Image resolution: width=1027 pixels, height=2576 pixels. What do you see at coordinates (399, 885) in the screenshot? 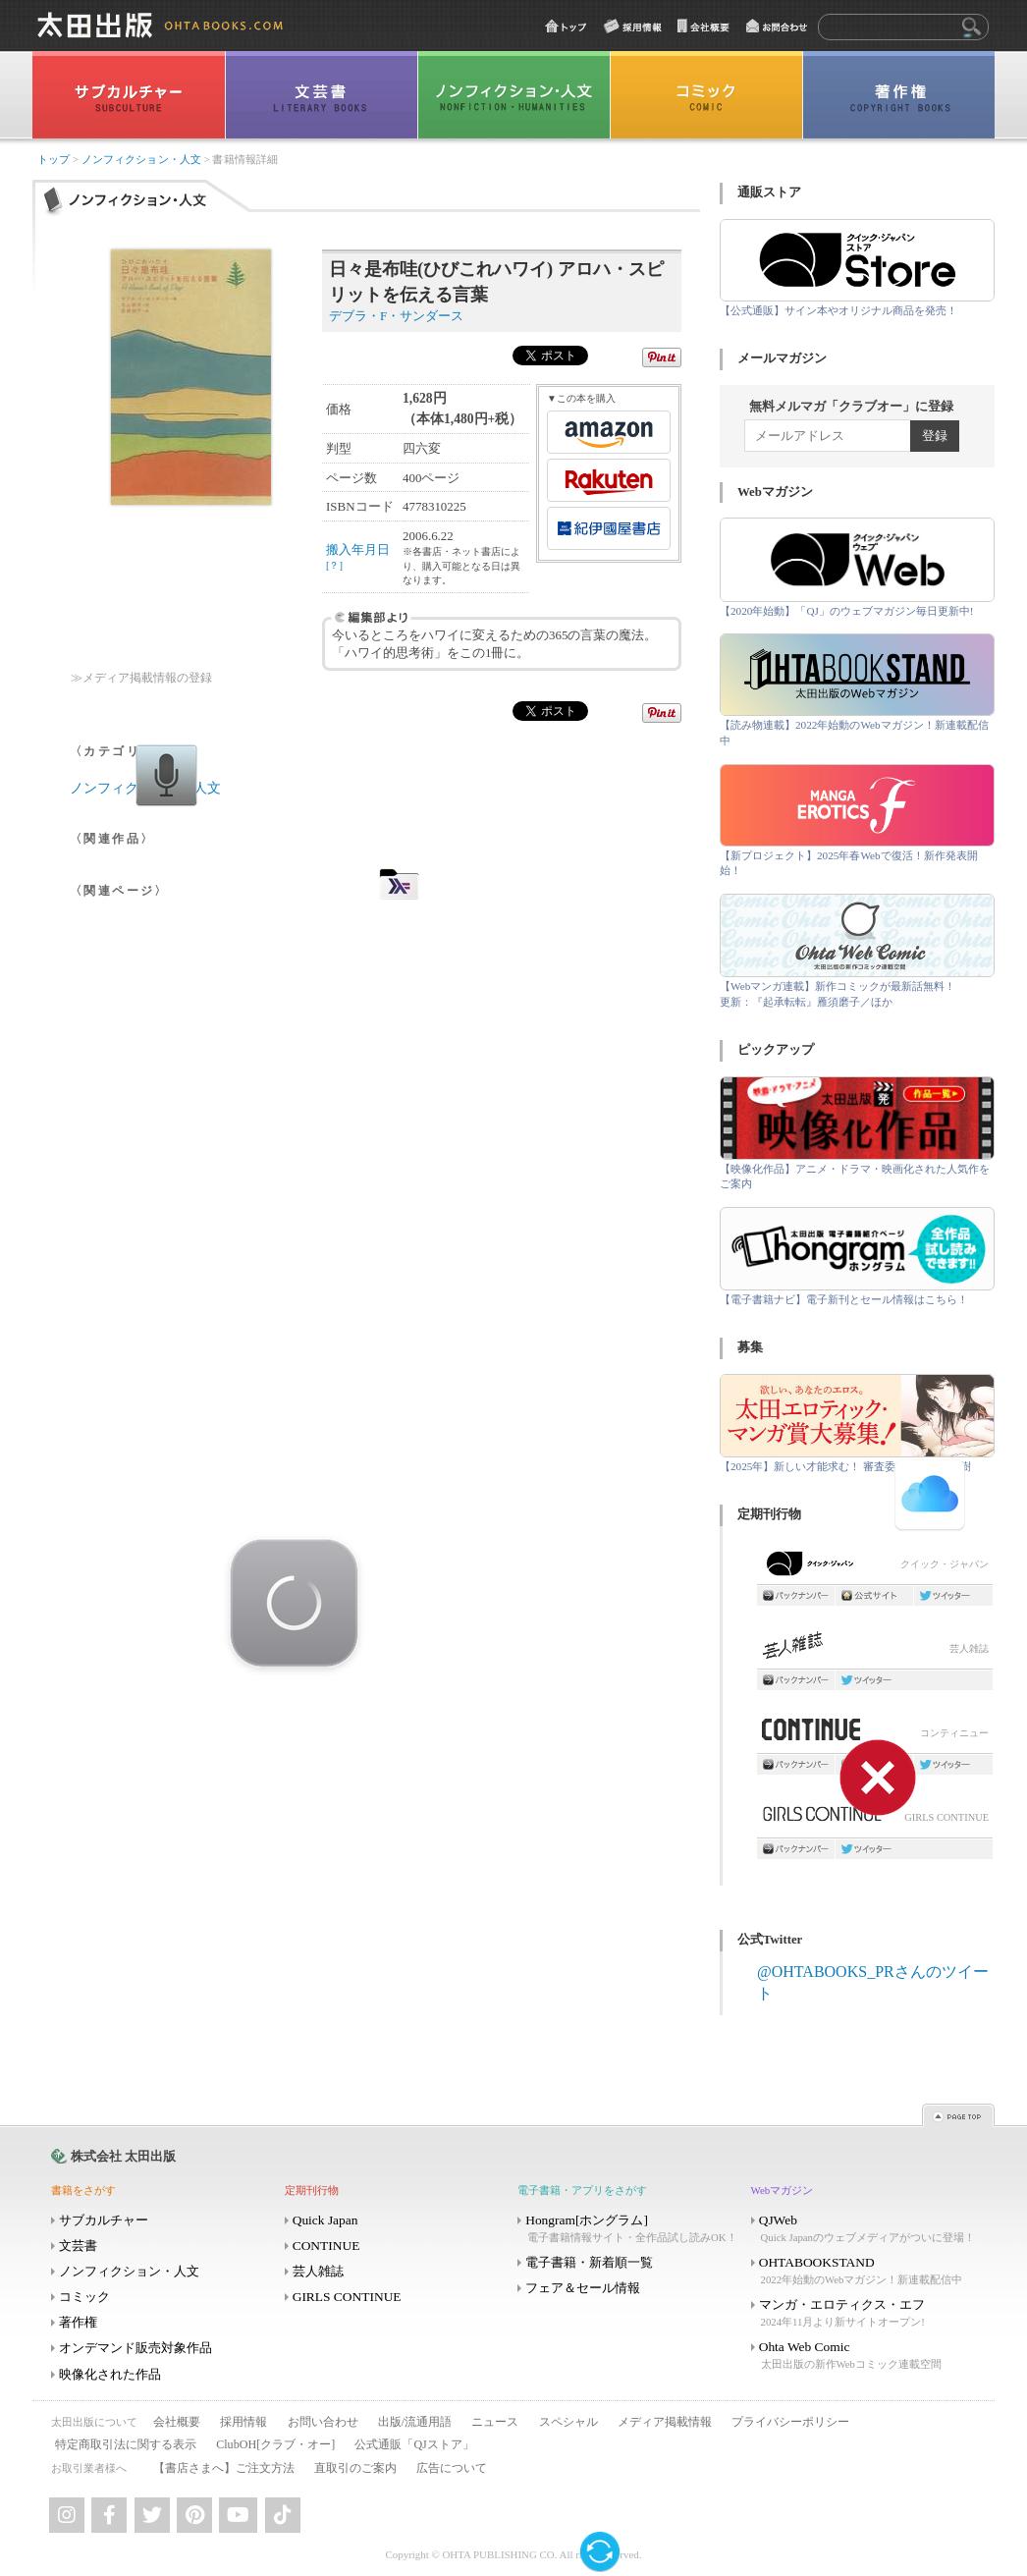
I see `open folder containing haskell project files` at bounding box center [399, 885].